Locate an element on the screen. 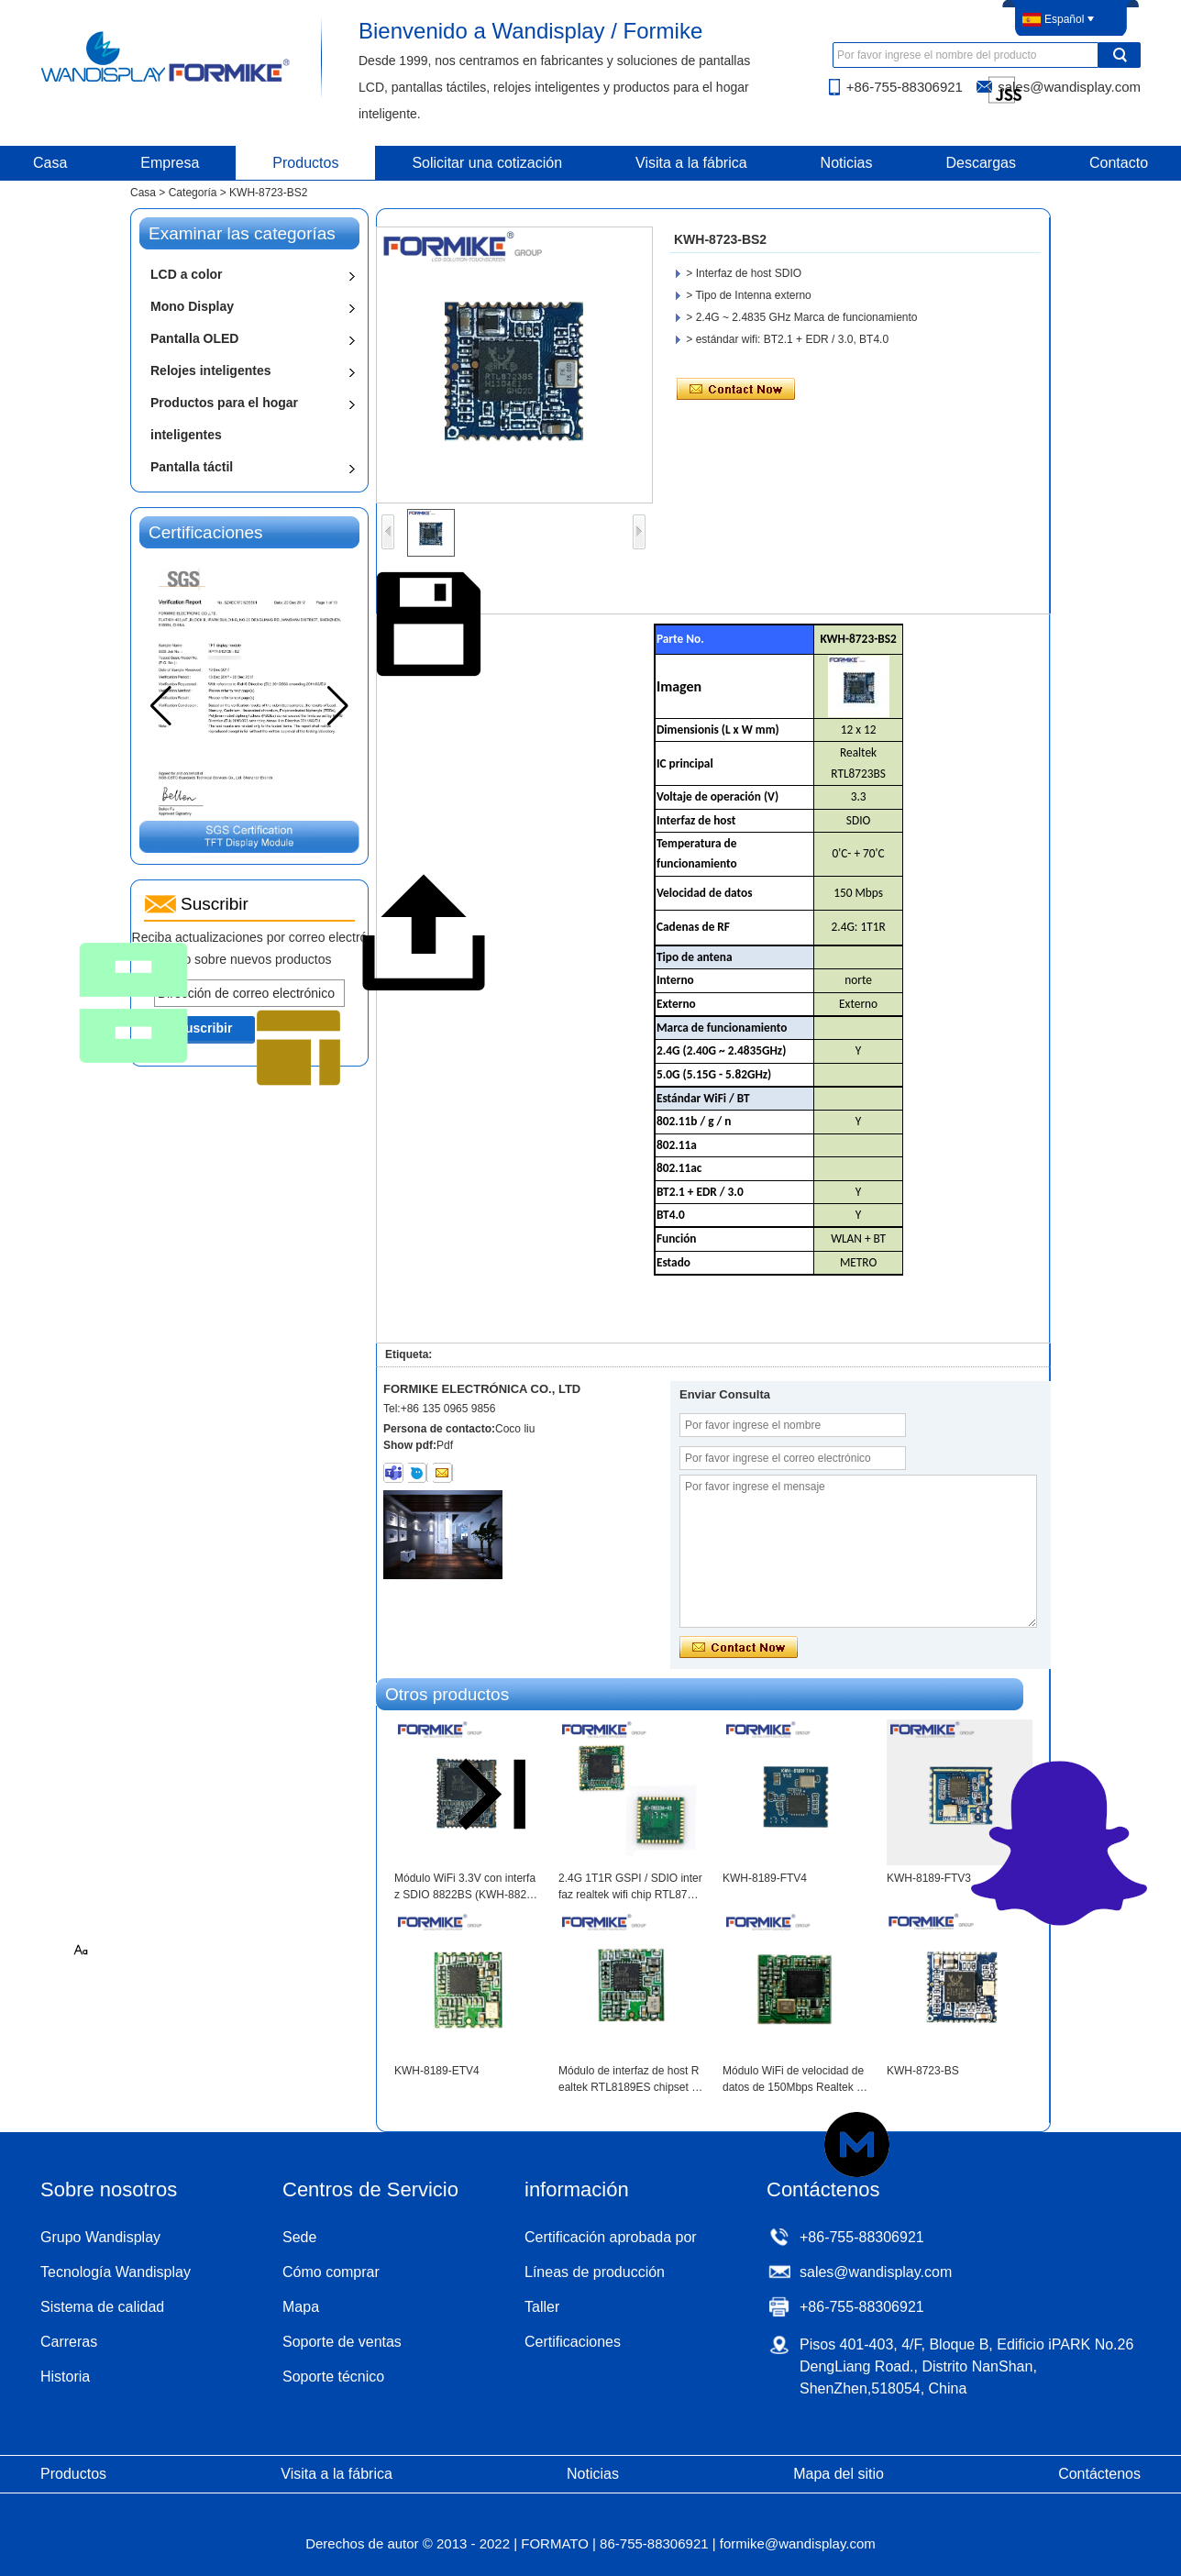 Image resolution: width=1181 pixels, height=2576 pixels. switch to grid layout view is located at coordinates (298, 1047).